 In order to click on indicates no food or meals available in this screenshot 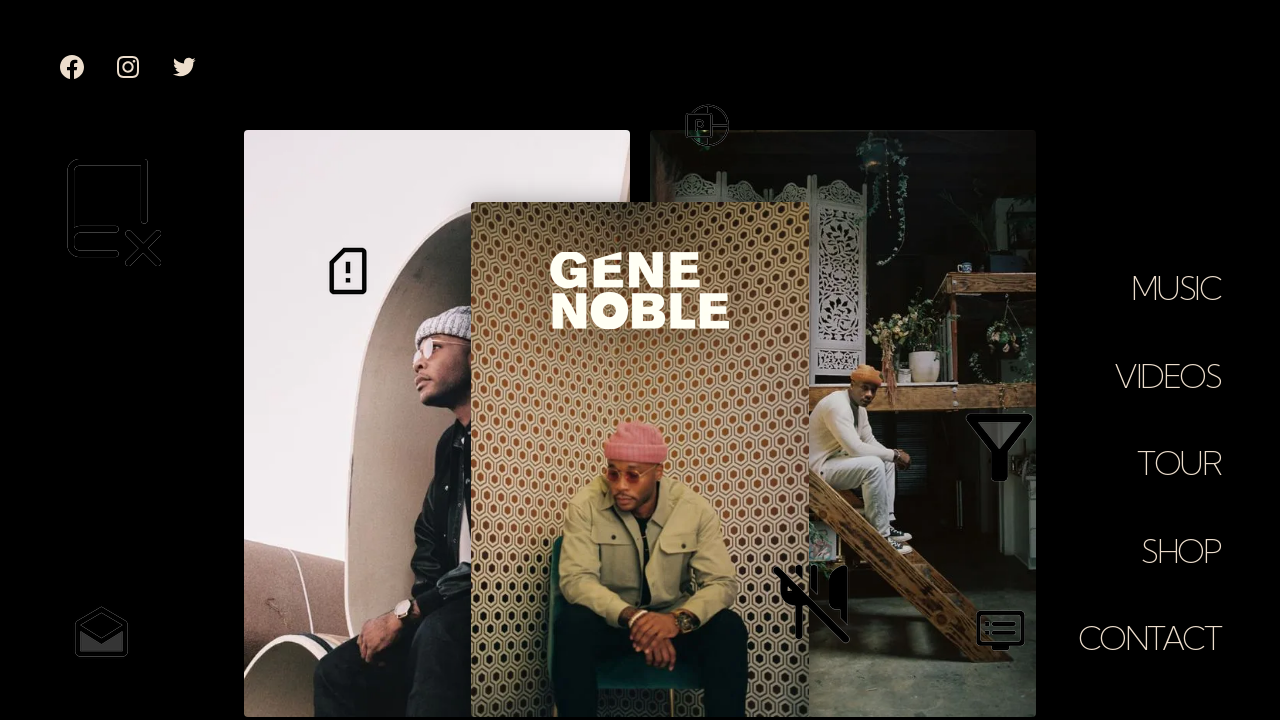, I will do `click(814, 602)`.